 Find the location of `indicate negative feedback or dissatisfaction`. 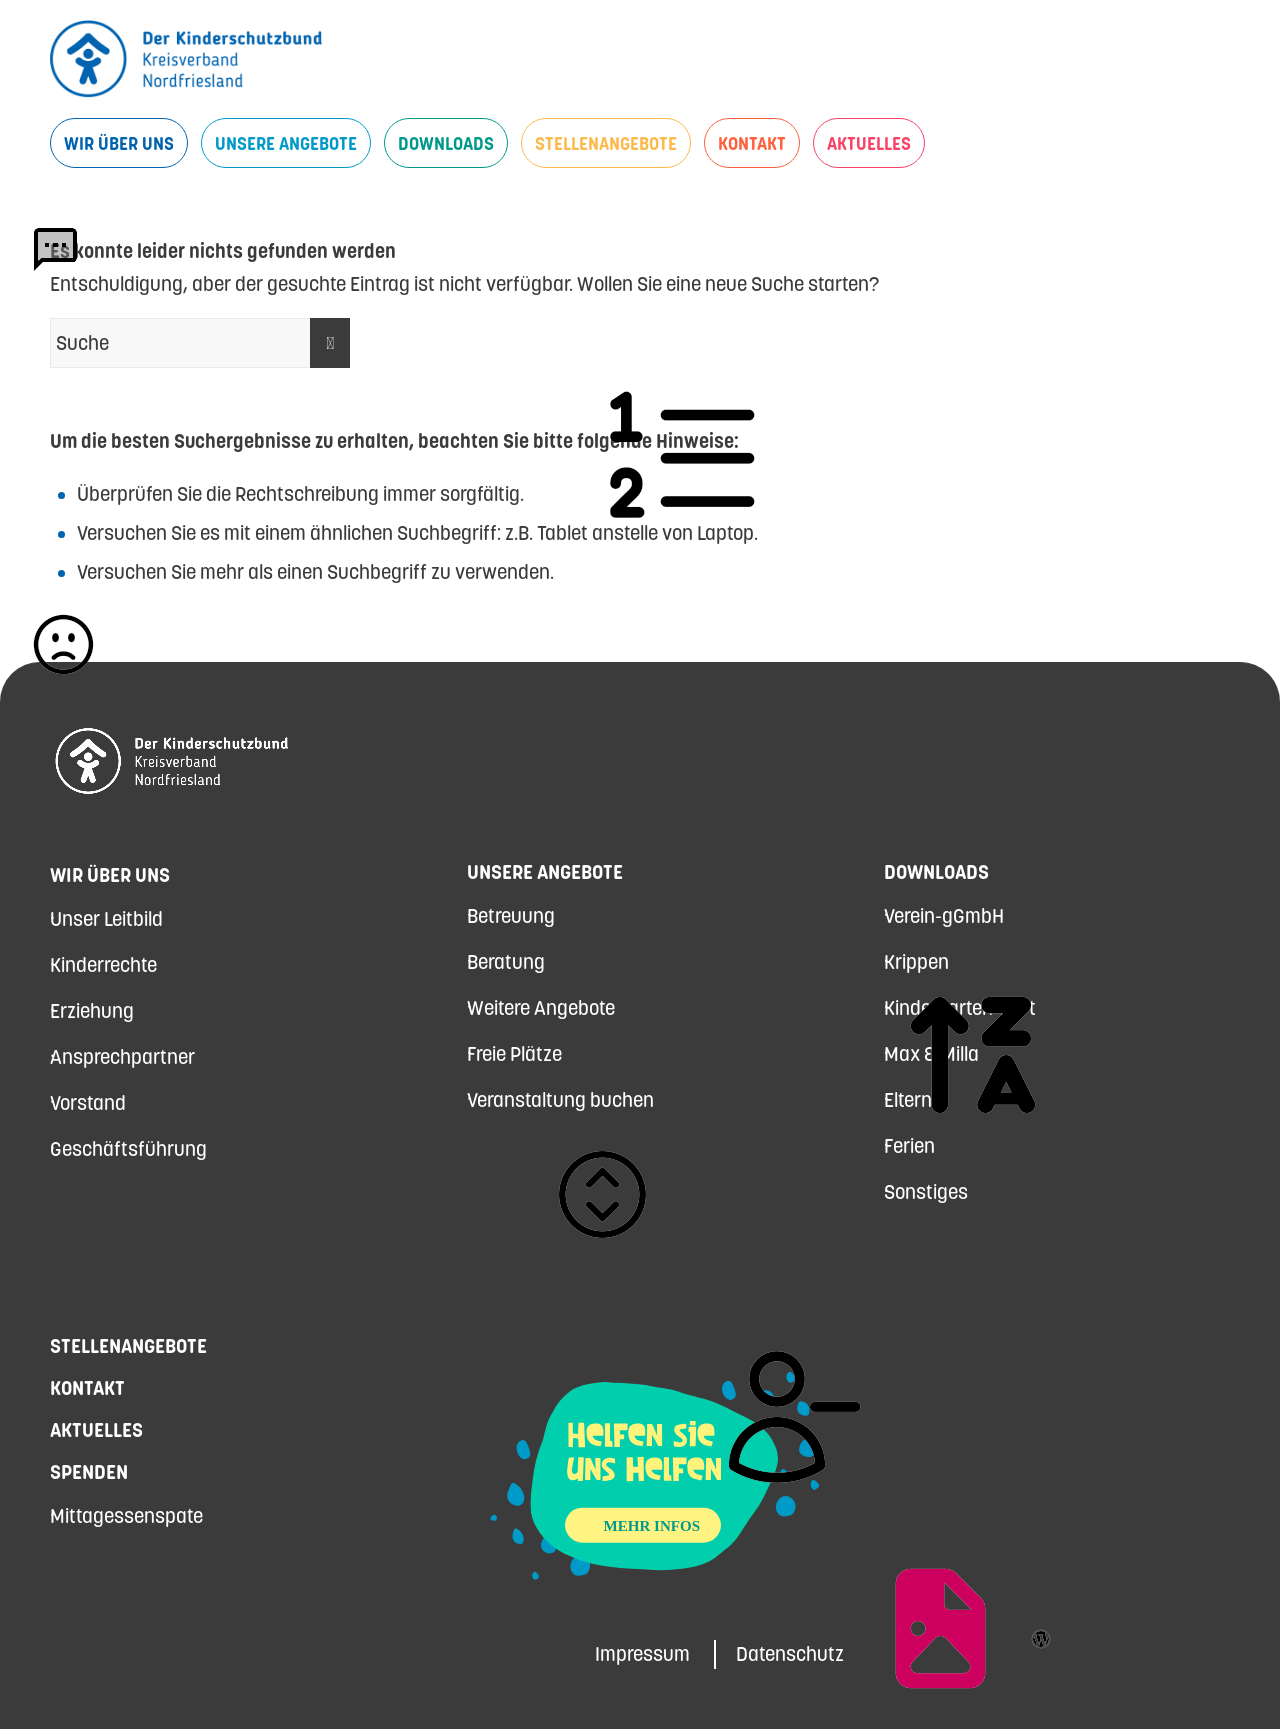

indicate negative feedback or dissatisfaction is located at coordinates (63, 644).